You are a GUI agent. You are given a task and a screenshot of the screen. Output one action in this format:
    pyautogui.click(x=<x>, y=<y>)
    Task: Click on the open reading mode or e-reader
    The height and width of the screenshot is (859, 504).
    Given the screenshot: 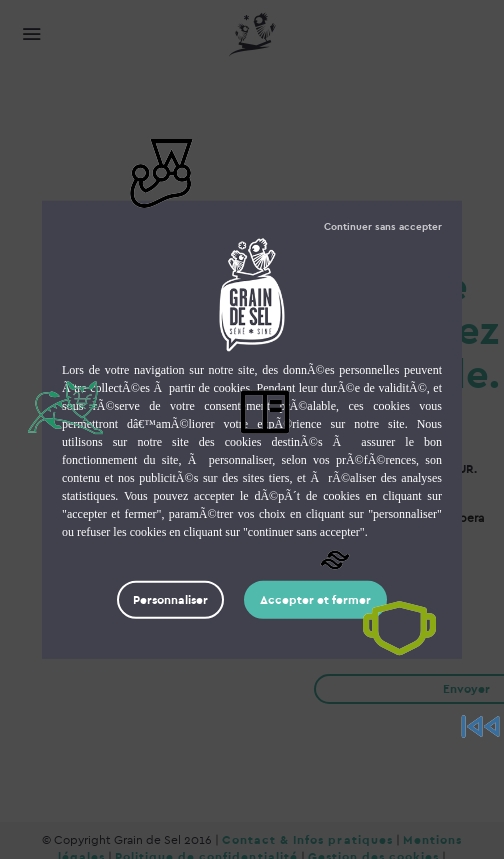 What is the action you would take?
    pyautogui.click(x=265, y=412)
    